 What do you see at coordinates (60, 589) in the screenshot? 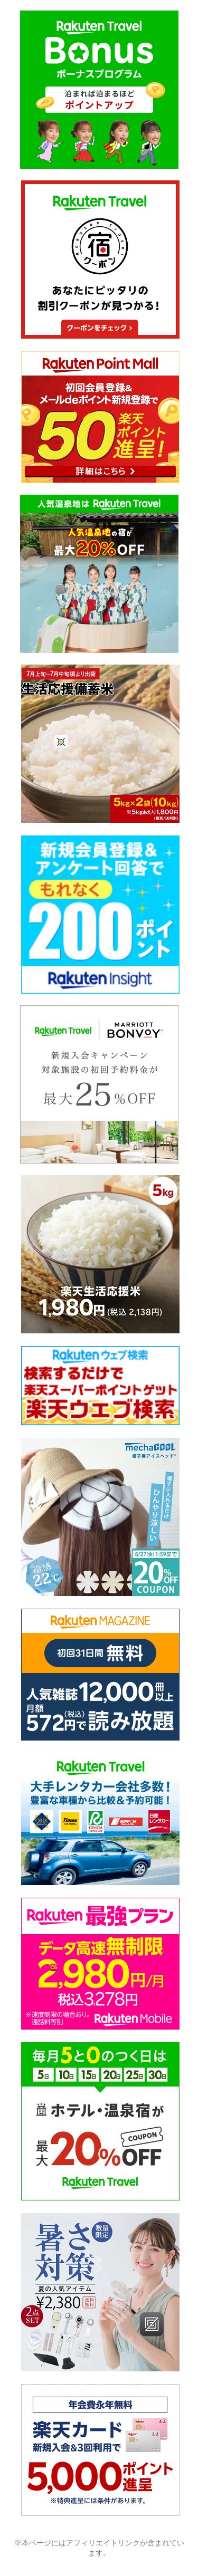
I see `open the Measure app` at bounding box center [60, 589].